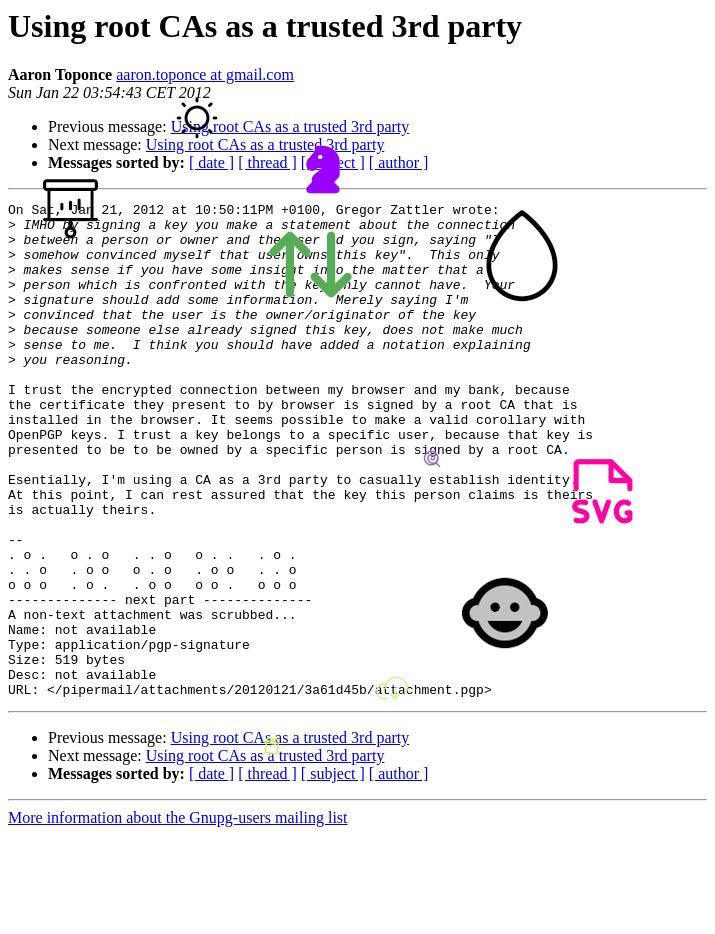  Describe the element at coordinates (70, 204) in the screenshot. I see `view presentation with charts` at that location.